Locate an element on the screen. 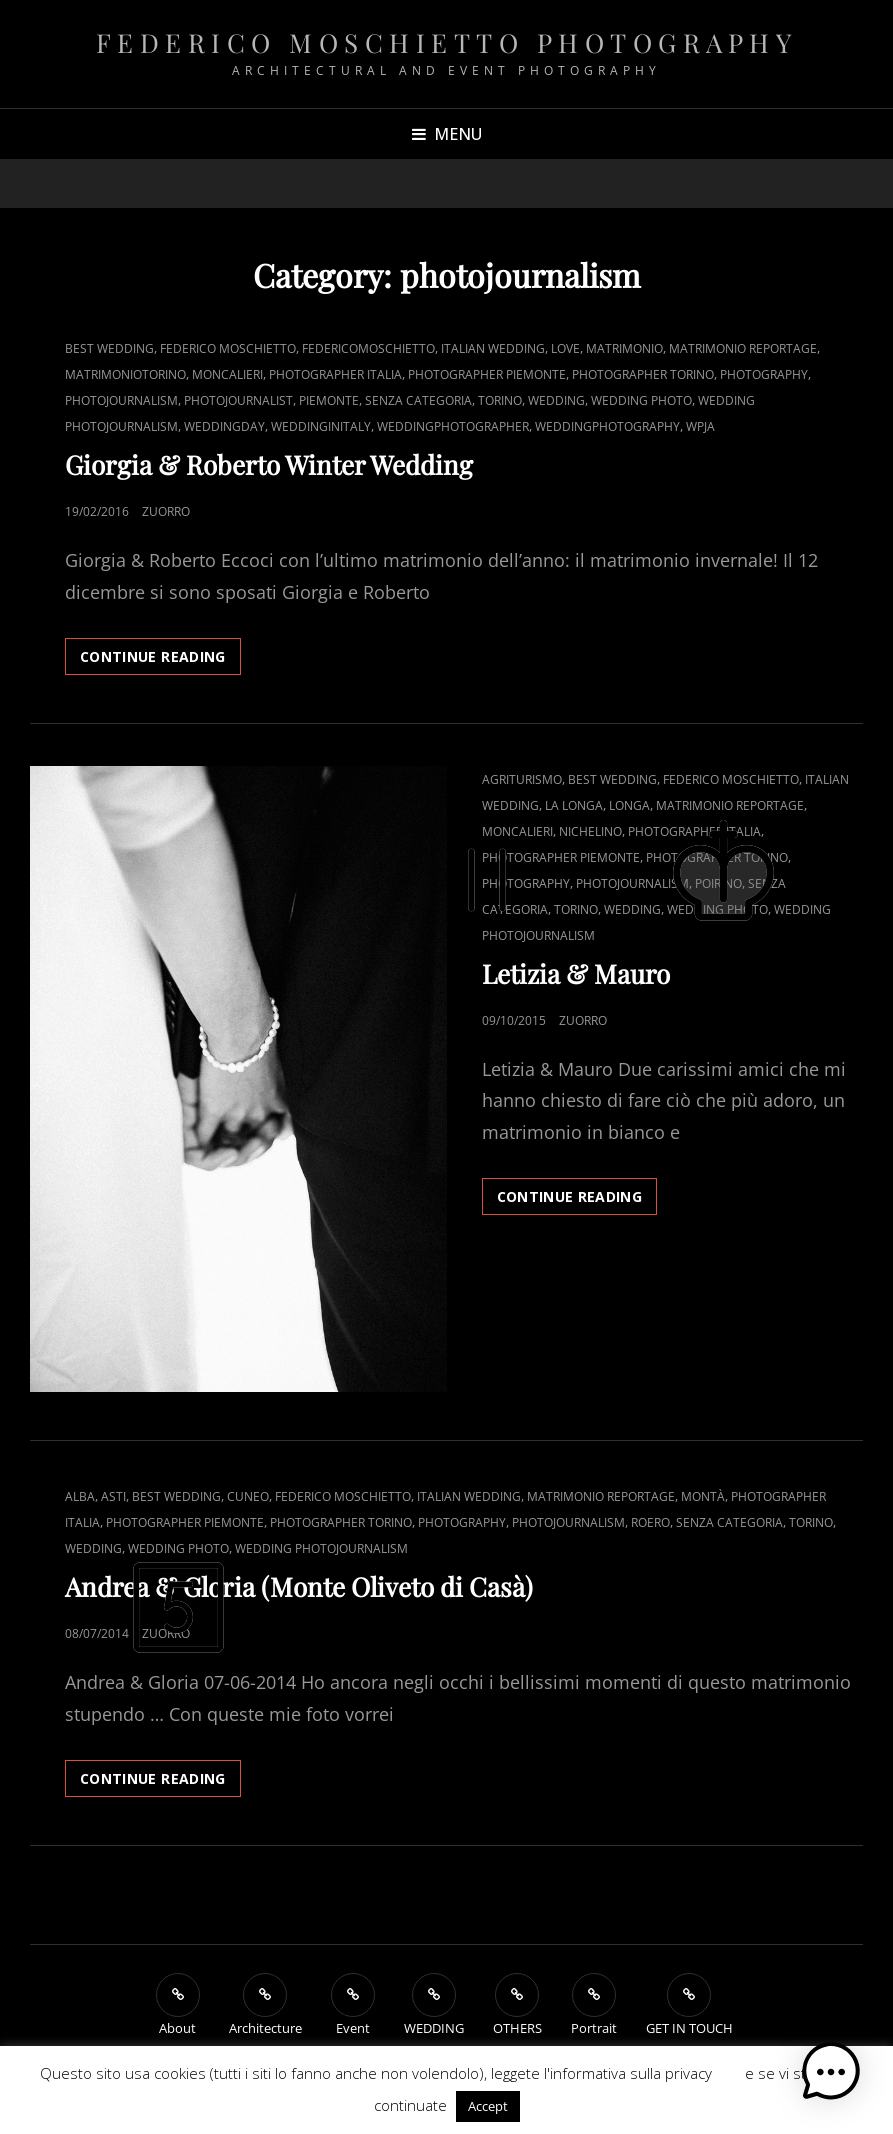 The height and width of the screenshot is (2134, 893). pause media playback is located at coordinates (487, 880).